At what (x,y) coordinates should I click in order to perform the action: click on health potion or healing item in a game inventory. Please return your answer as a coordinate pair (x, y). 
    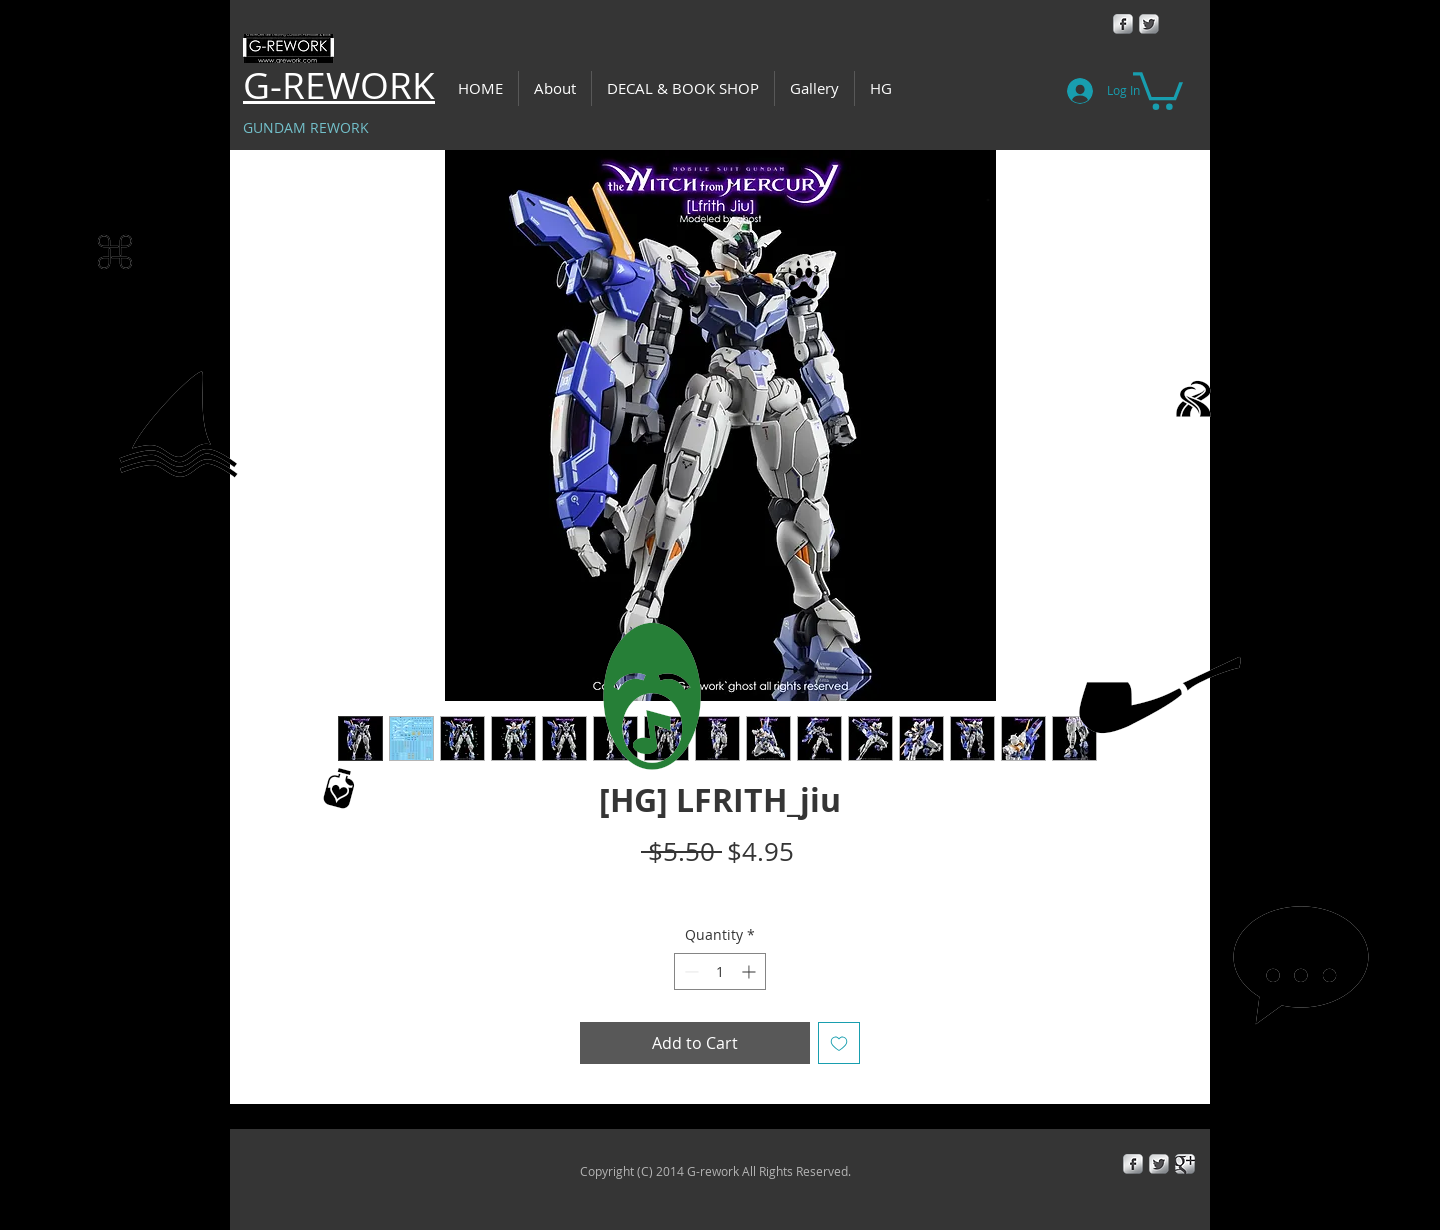
    Looking at the image, I should click on (339, 788).